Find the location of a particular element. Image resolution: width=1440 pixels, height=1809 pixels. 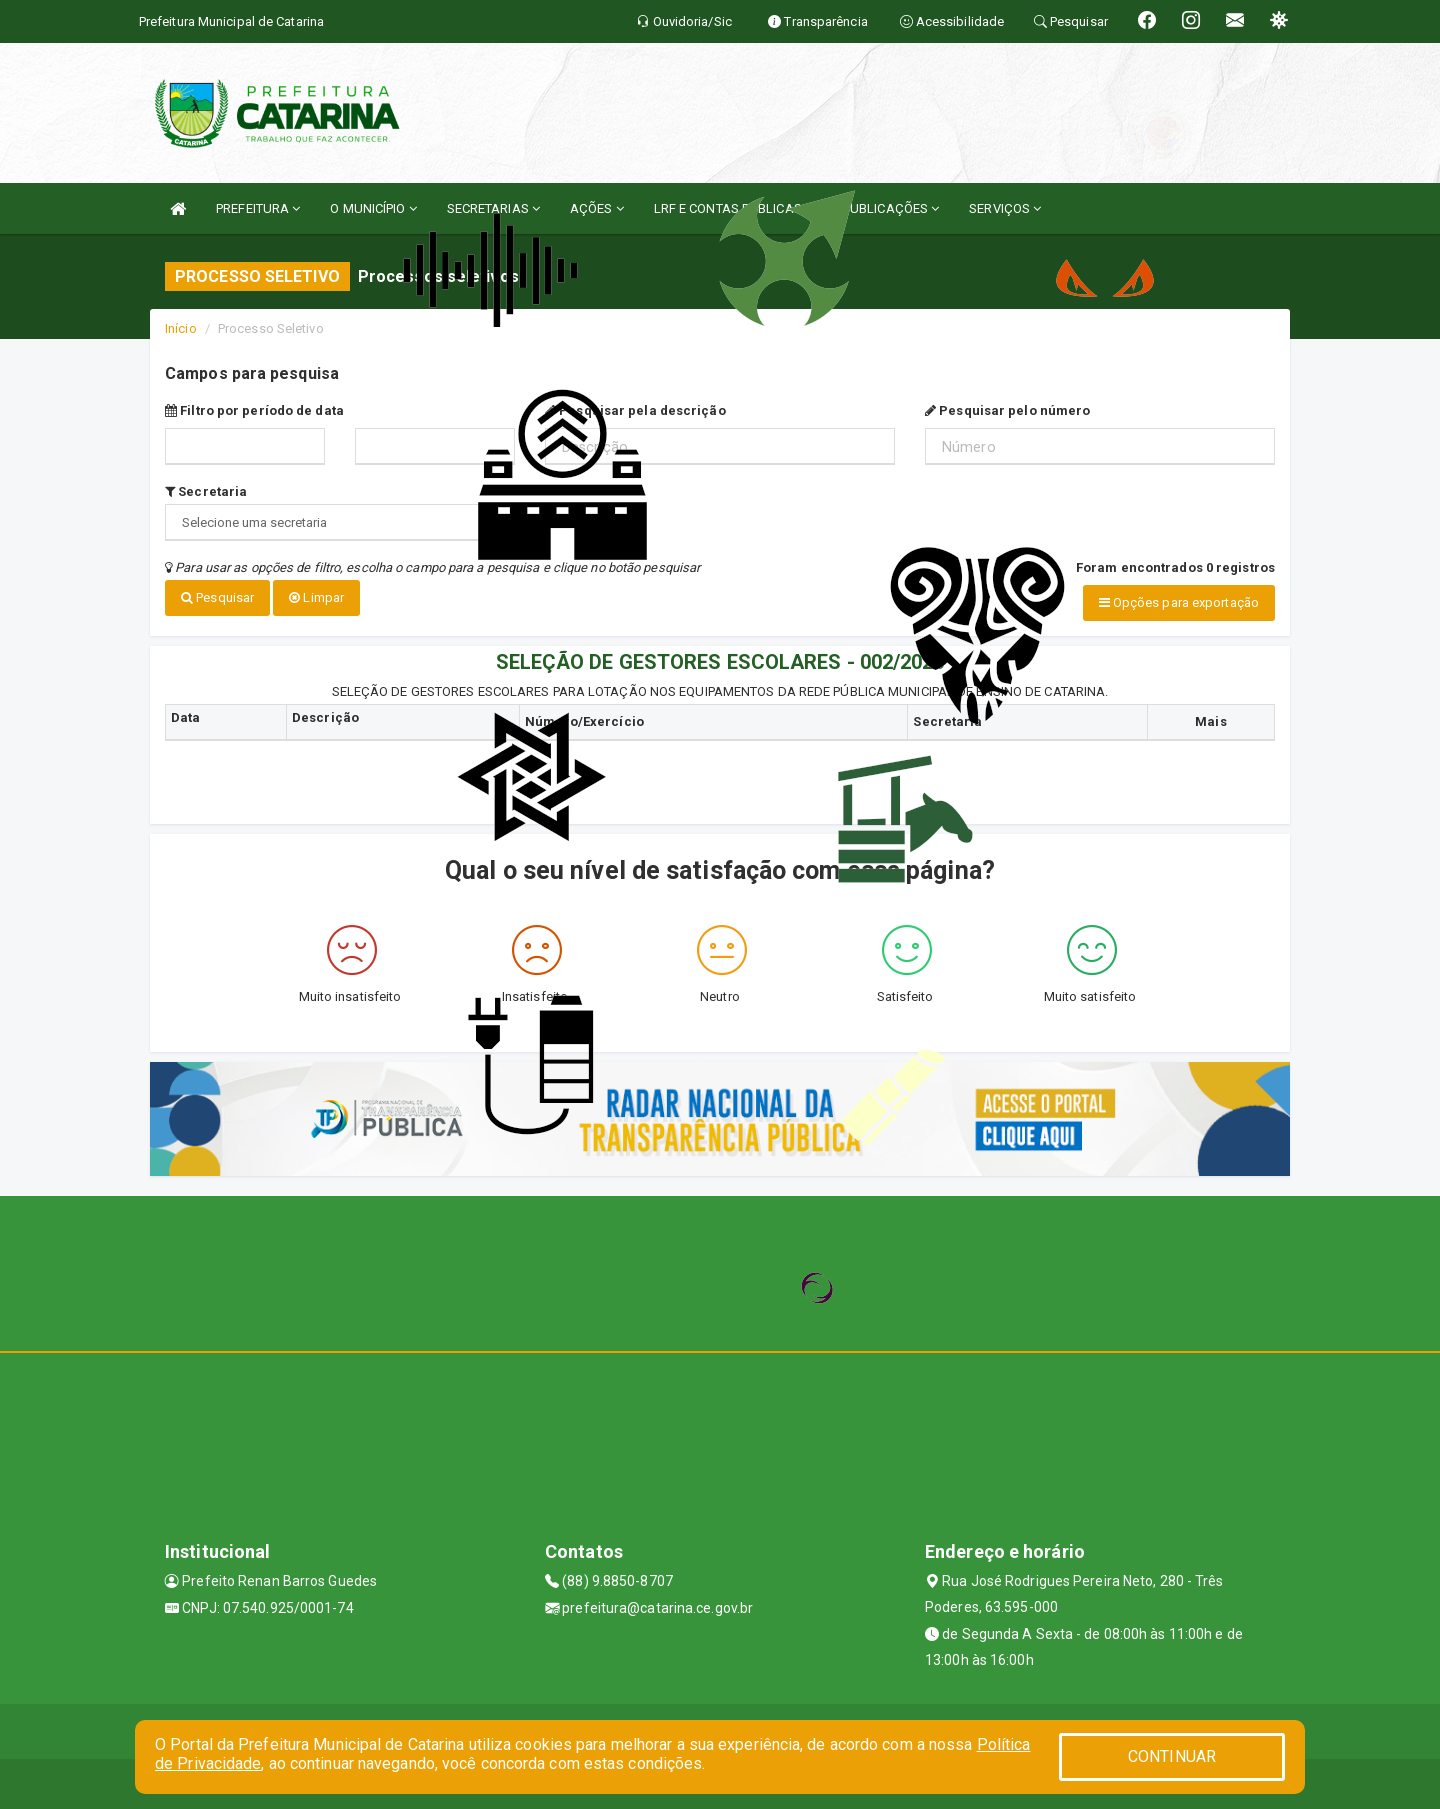

access the stable or horse shelter is located at coordinates (907, 813).